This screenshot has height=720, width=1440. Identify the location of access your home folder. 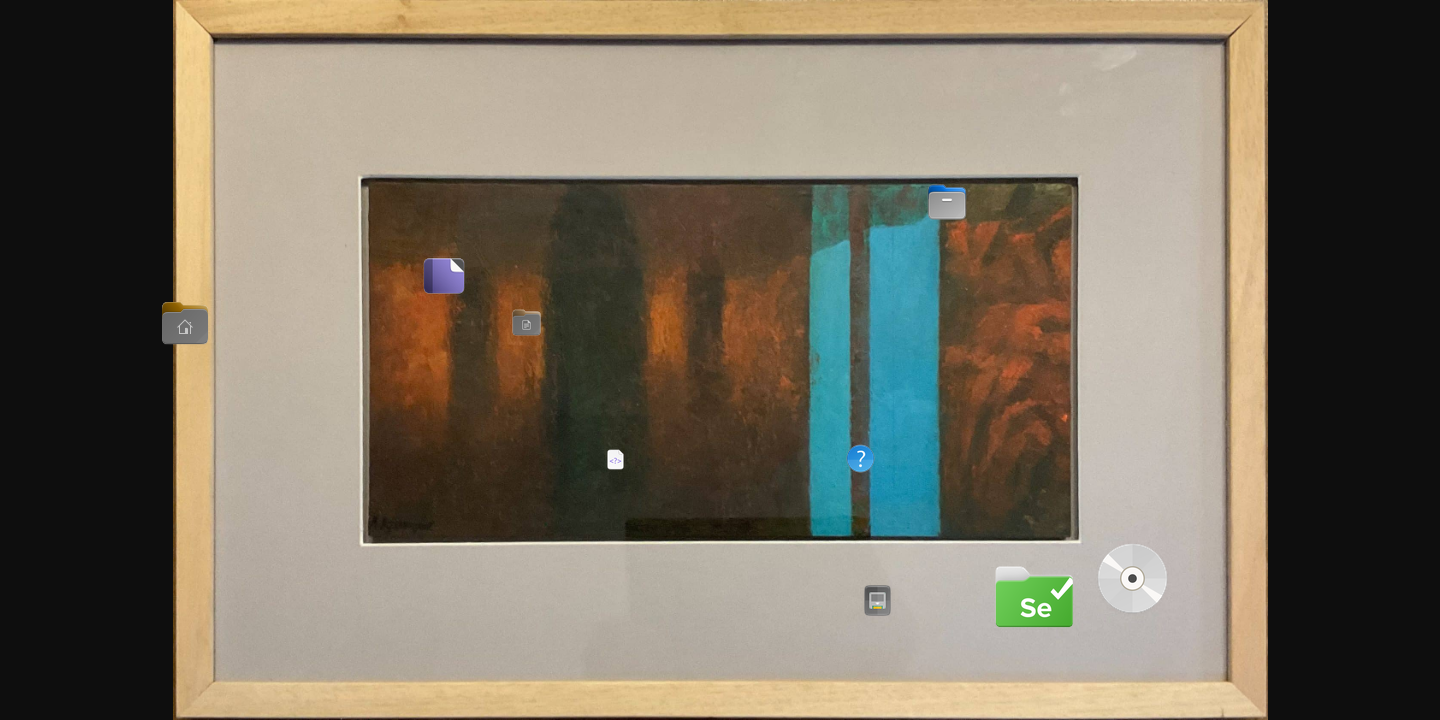
(185, 323).